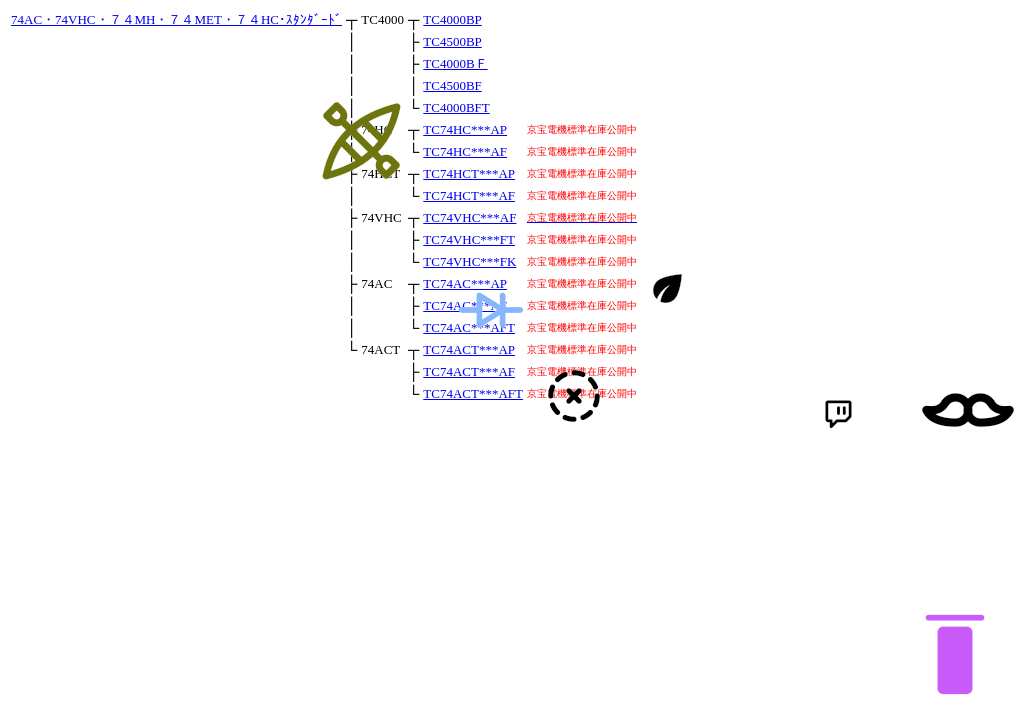  Describe the element at coordinates (361, 140) in the screenshot. I see `kayak or canoe activity option` at that location.